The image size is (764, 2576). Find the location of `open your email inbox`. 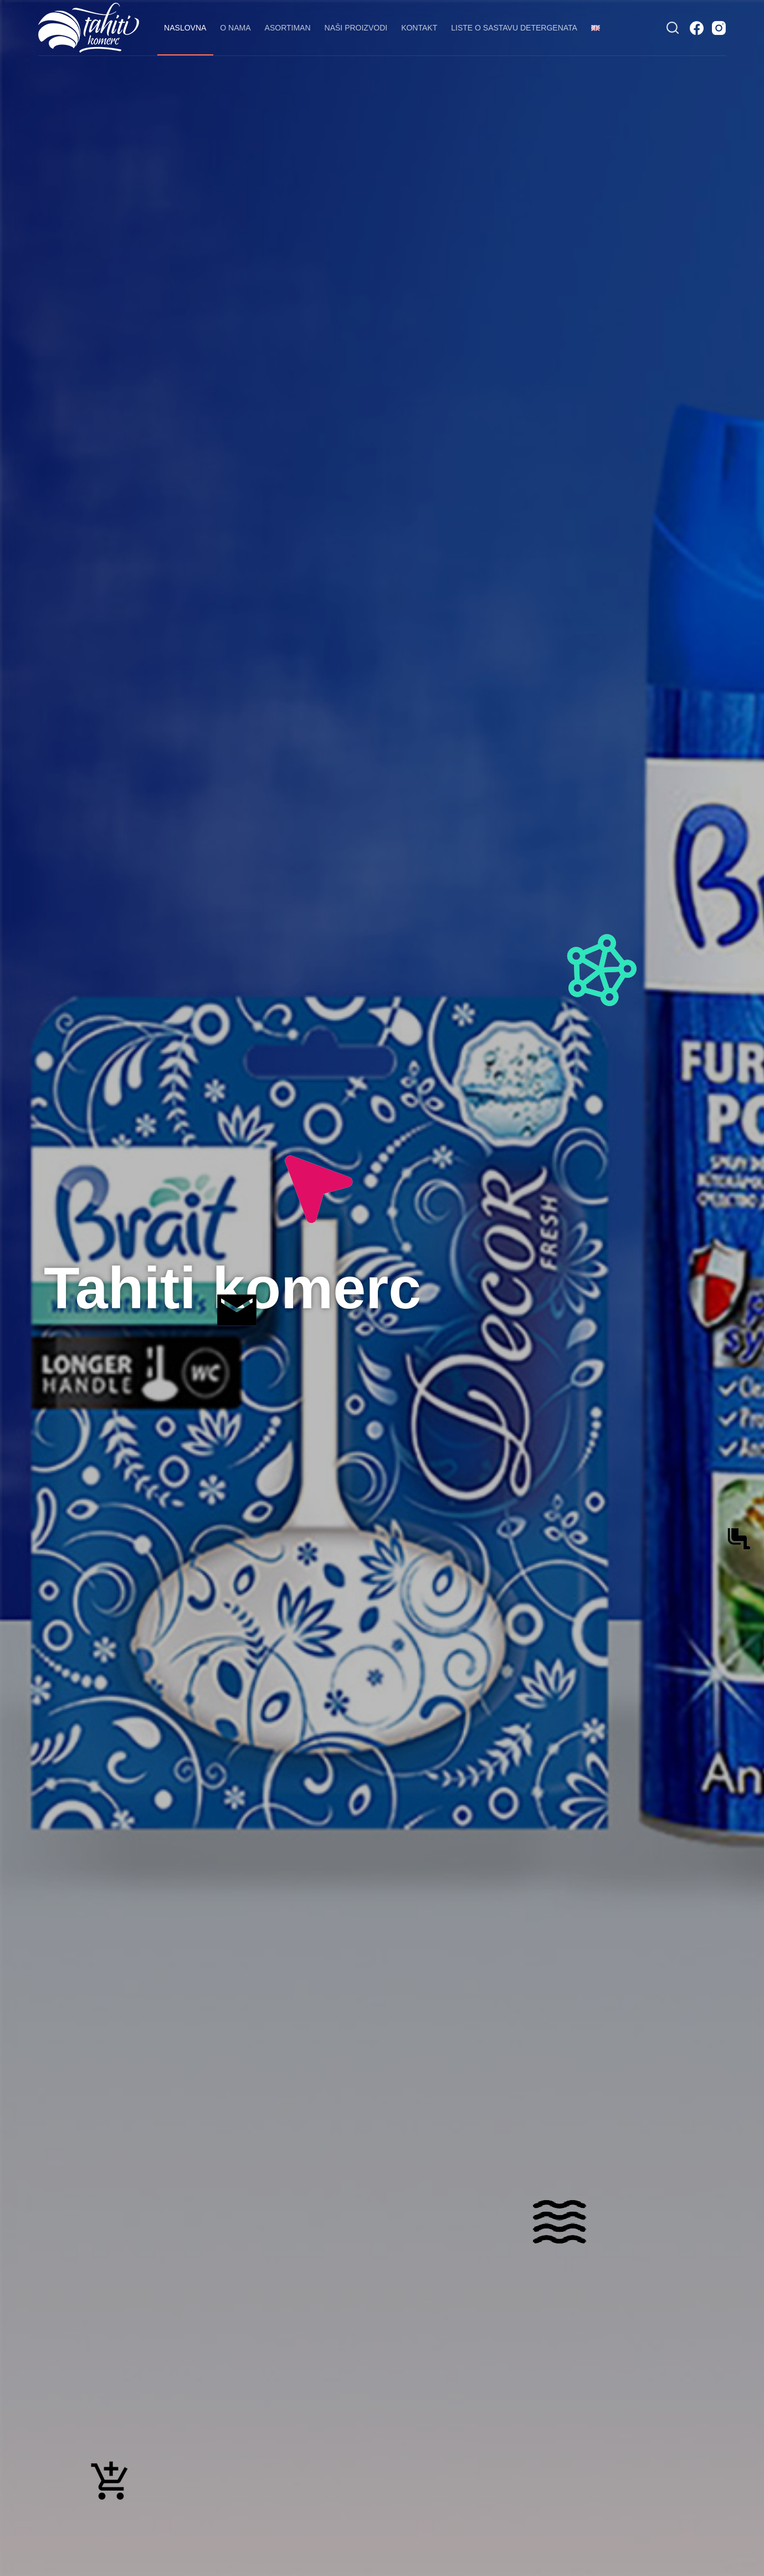

open your email inbox is located at coordinates (237, 1310).